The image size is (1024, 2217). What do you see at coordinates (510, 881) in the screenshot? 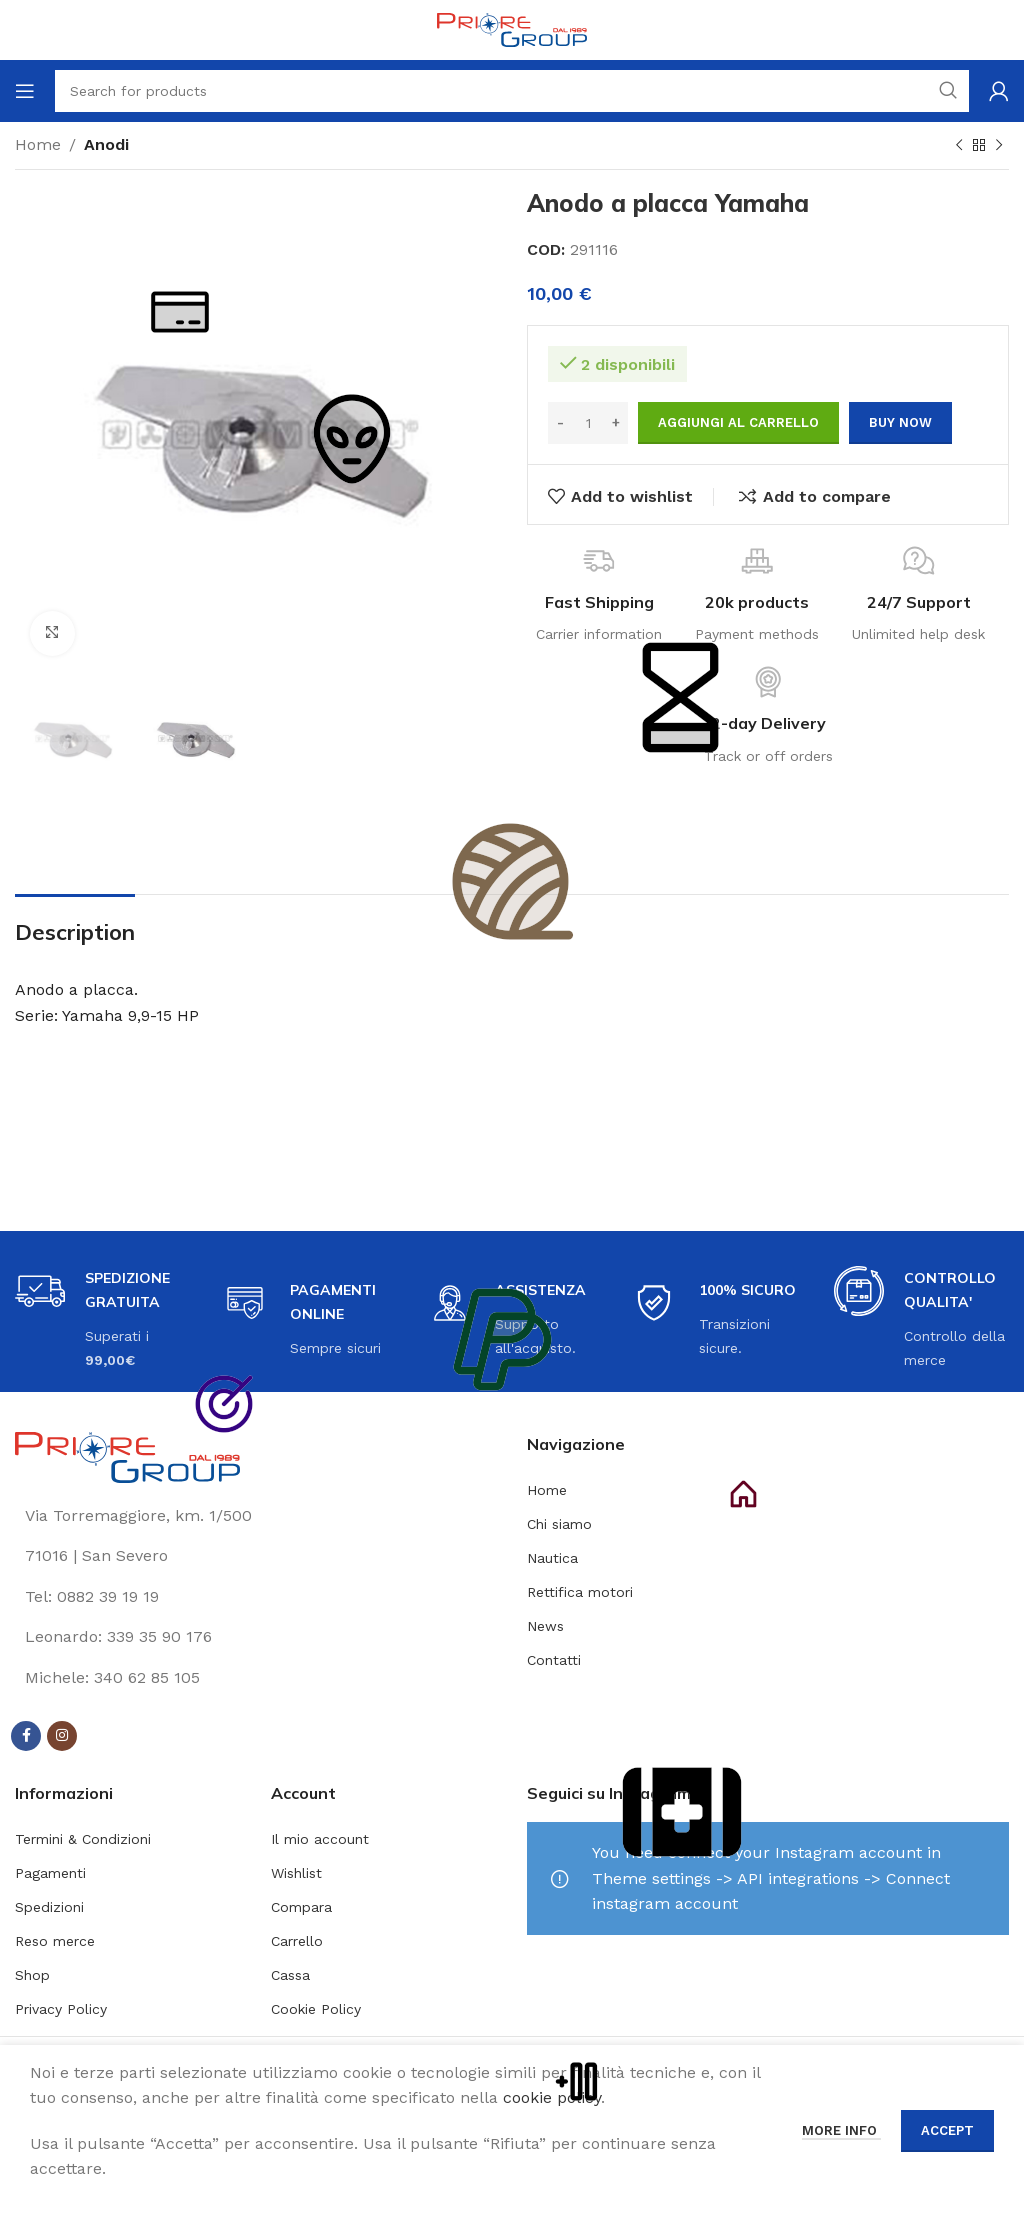
I see `craft or knitting-related feature` at bounding box center [510, 881].